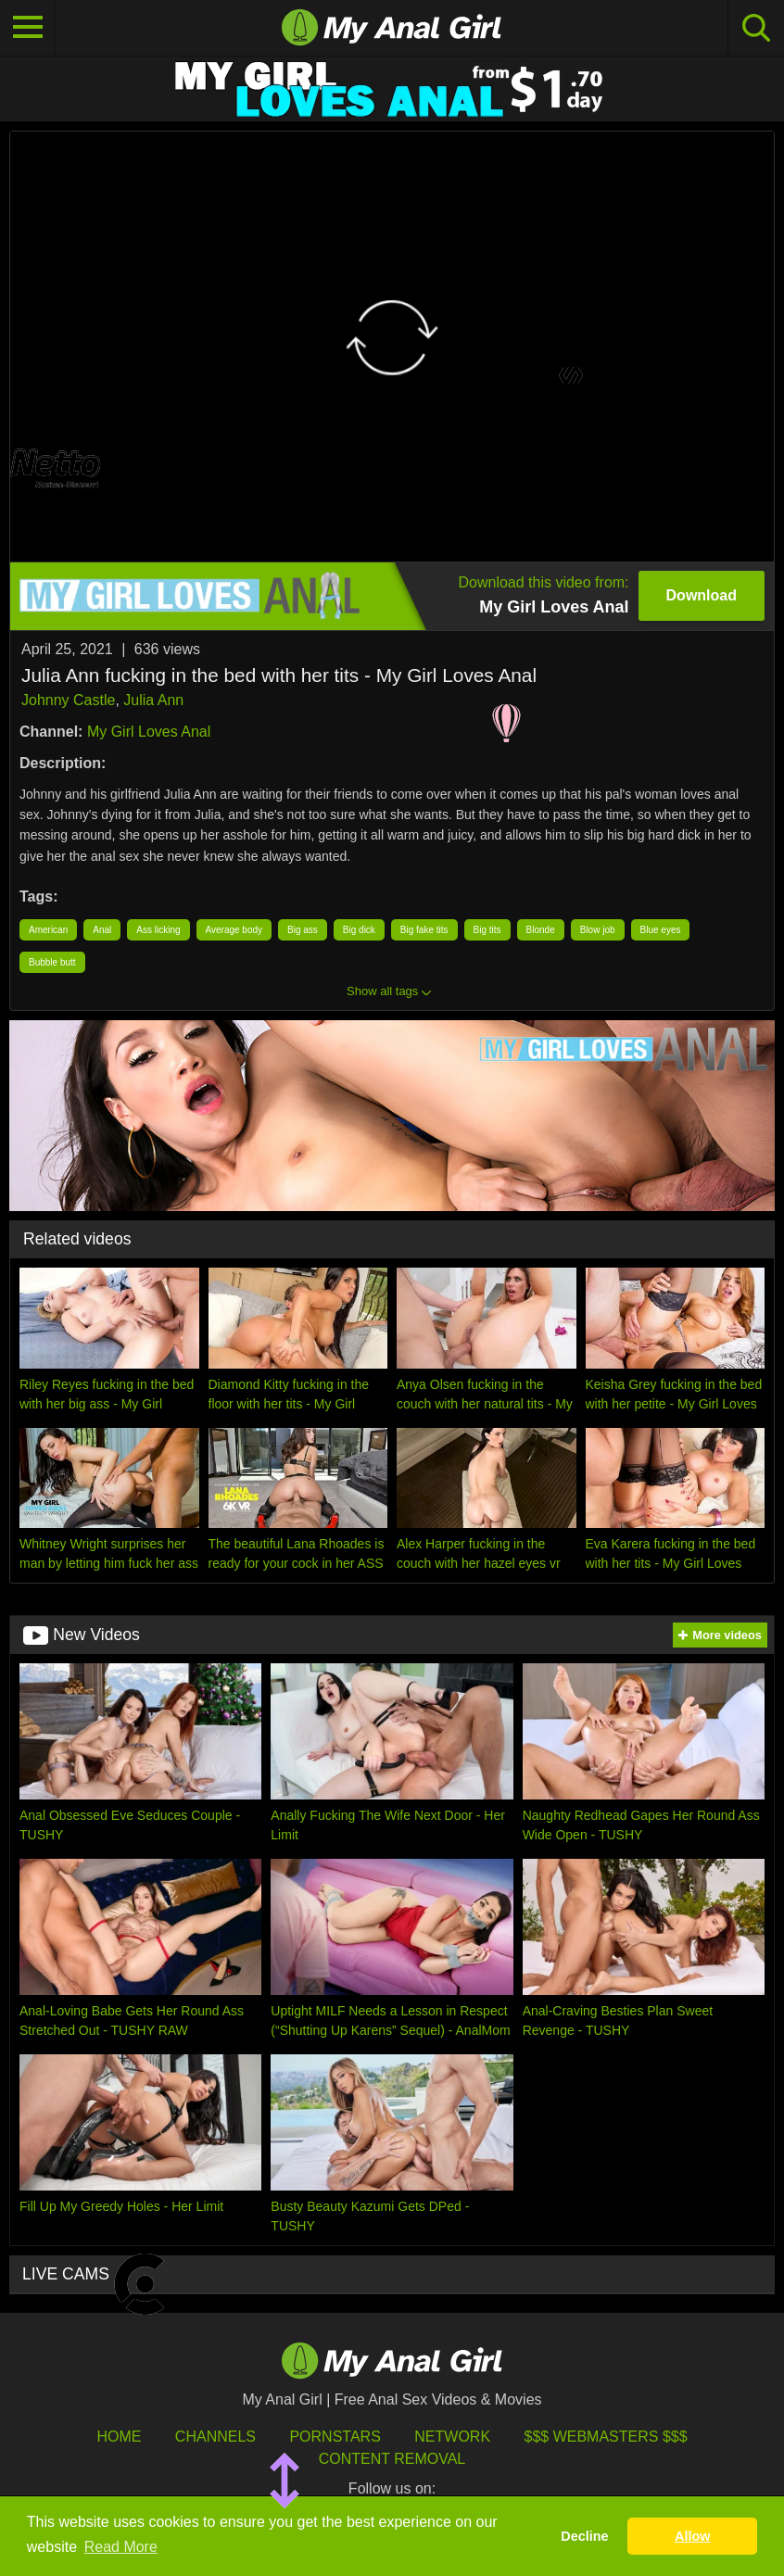 The width and height of the screenshot is (784, 2576). Describe the element at coordinates (139, 2284) in the screenshot. I see `clerk authentication service logo` at that location.